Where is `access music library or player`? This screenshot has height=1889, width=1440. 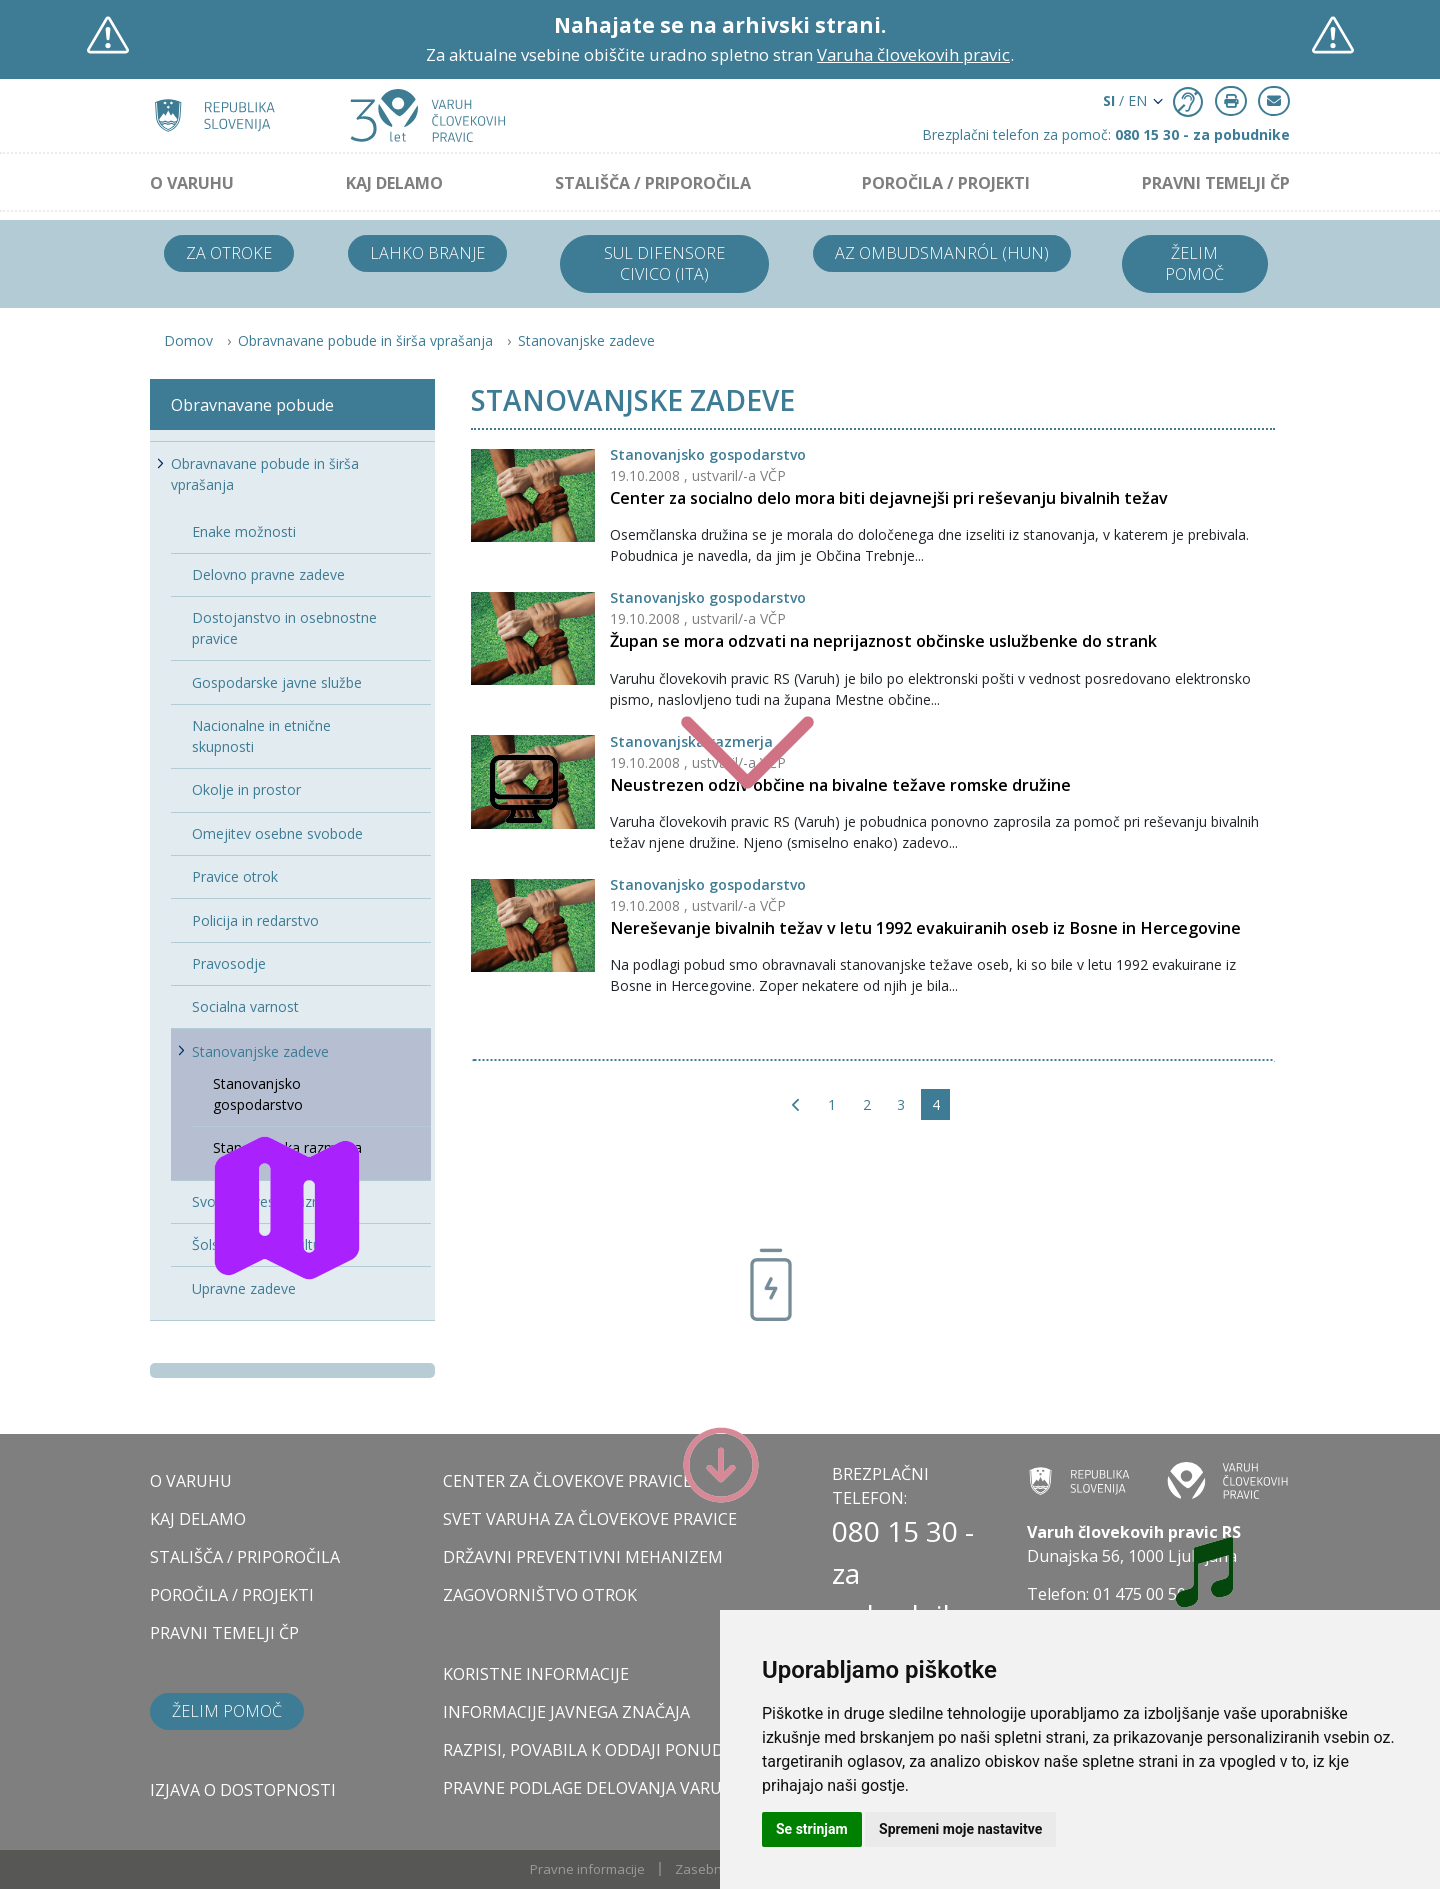
access music library or player is located at coordinates (1206, 1572).